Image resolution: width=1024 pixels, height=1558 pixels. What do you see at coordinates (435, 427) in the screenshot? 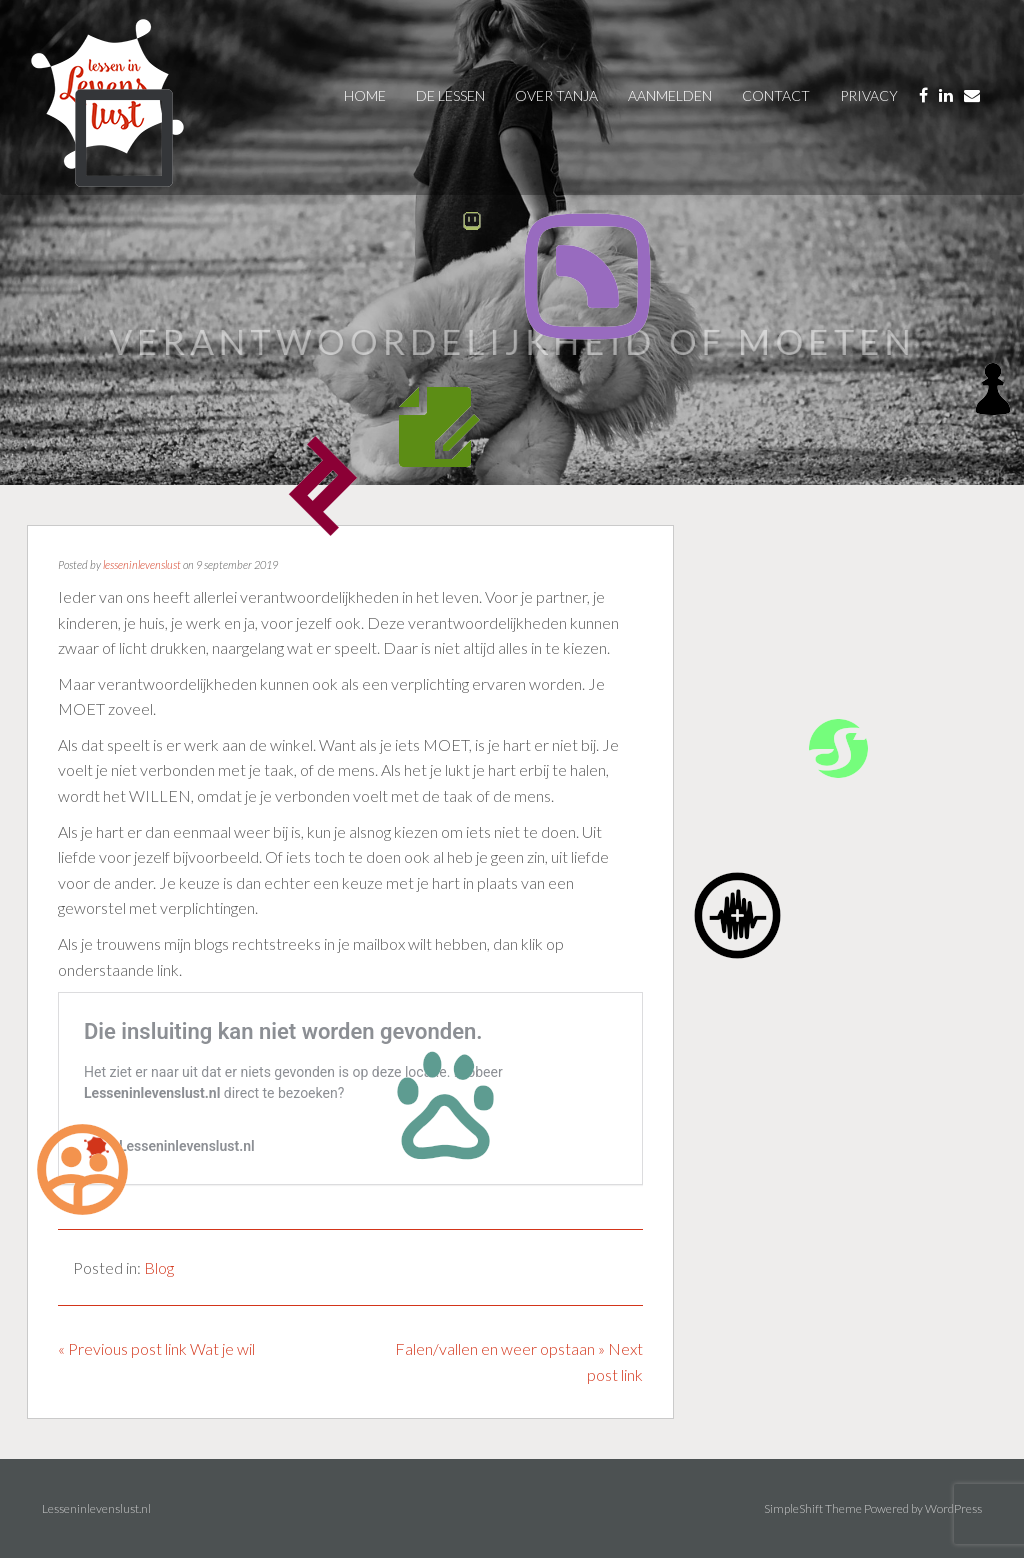
I see `edit document` at bounding box center [435, 427].